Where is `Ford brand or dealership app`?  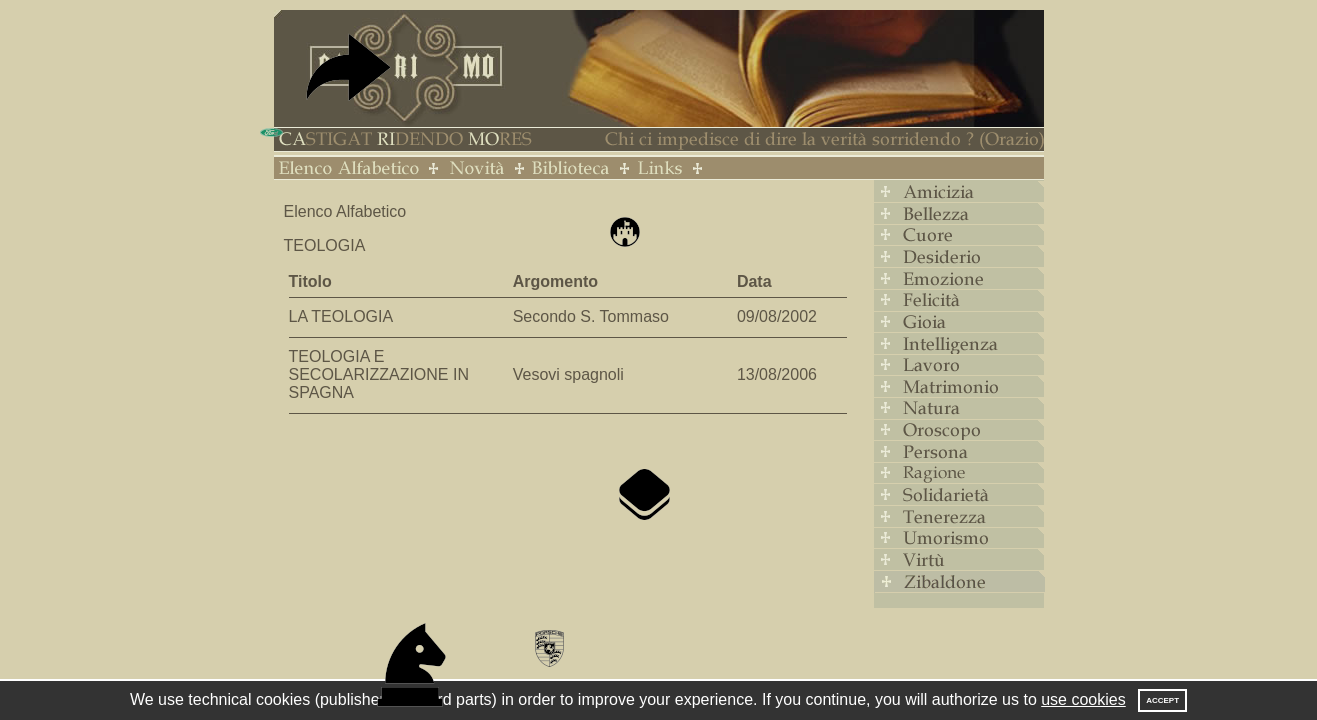 Ford brand or dealership app is located at coordinates (271, 132).